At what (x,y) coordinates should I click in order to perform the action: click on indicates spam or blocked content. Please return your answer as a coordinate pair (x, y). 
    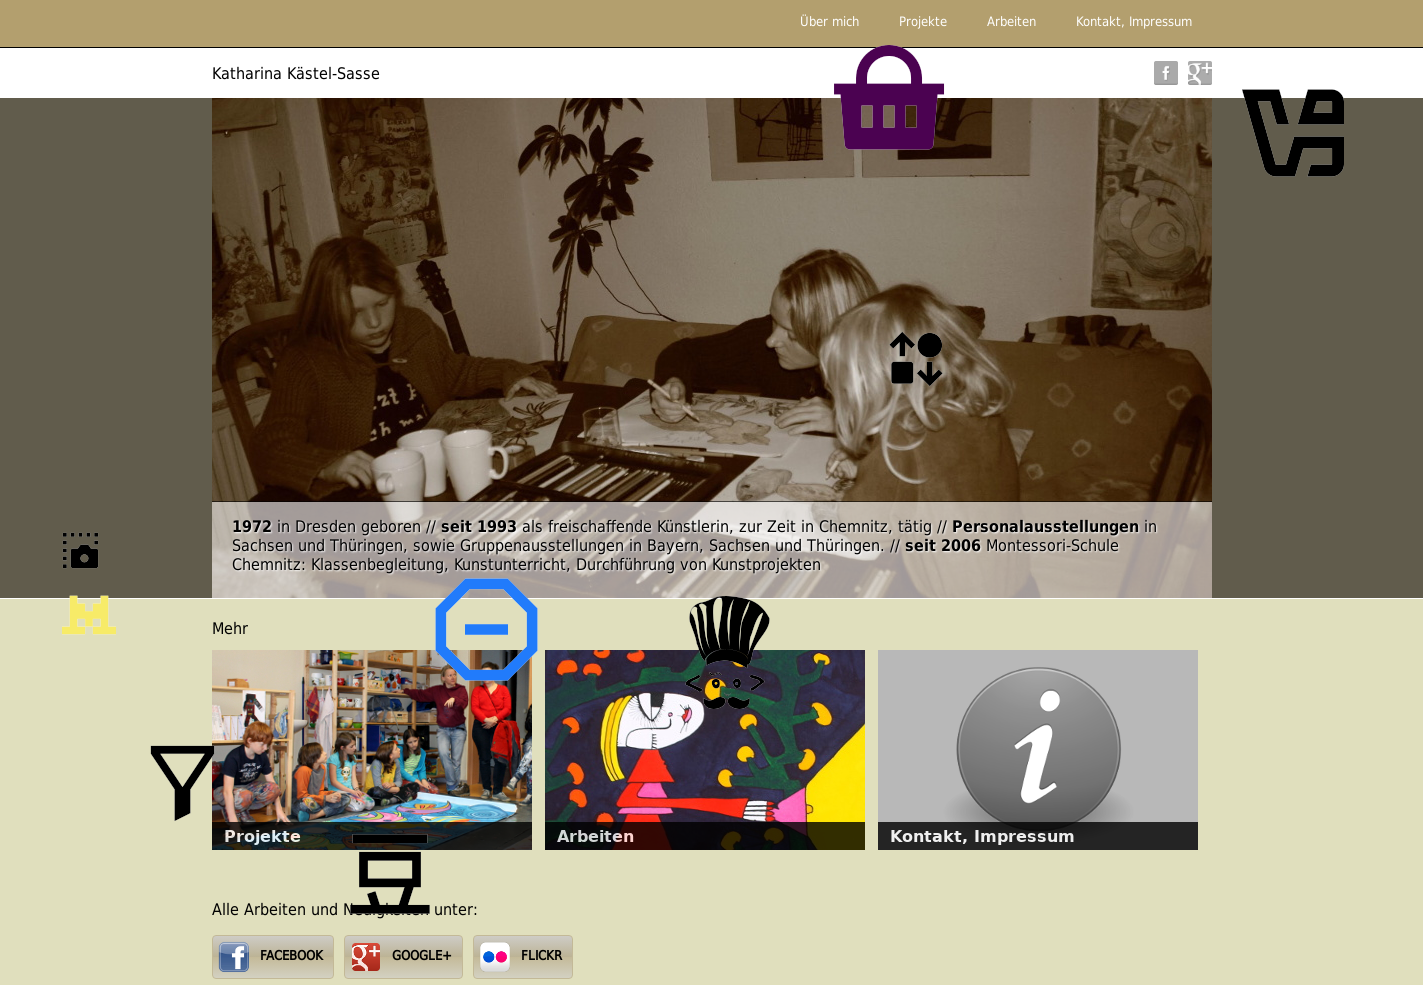
    Looking at the image, I should click on (486, 629).